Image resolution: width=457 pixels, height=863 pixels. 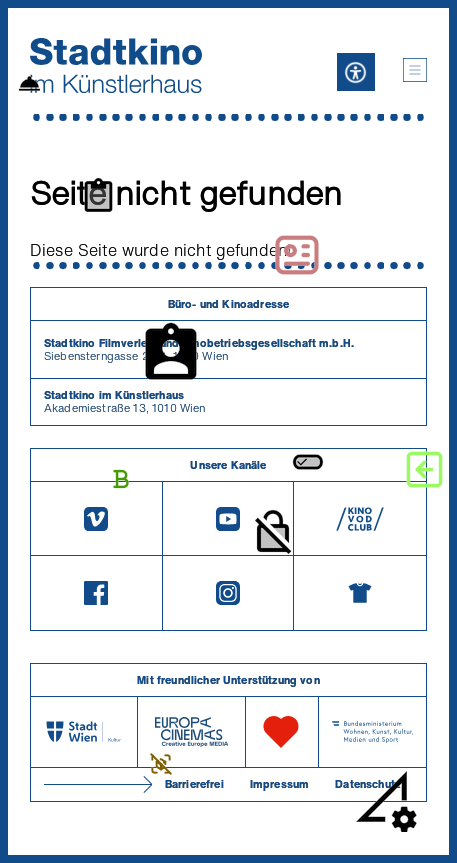 I want to click on configure data connection settings, so click(x=386, y=801).